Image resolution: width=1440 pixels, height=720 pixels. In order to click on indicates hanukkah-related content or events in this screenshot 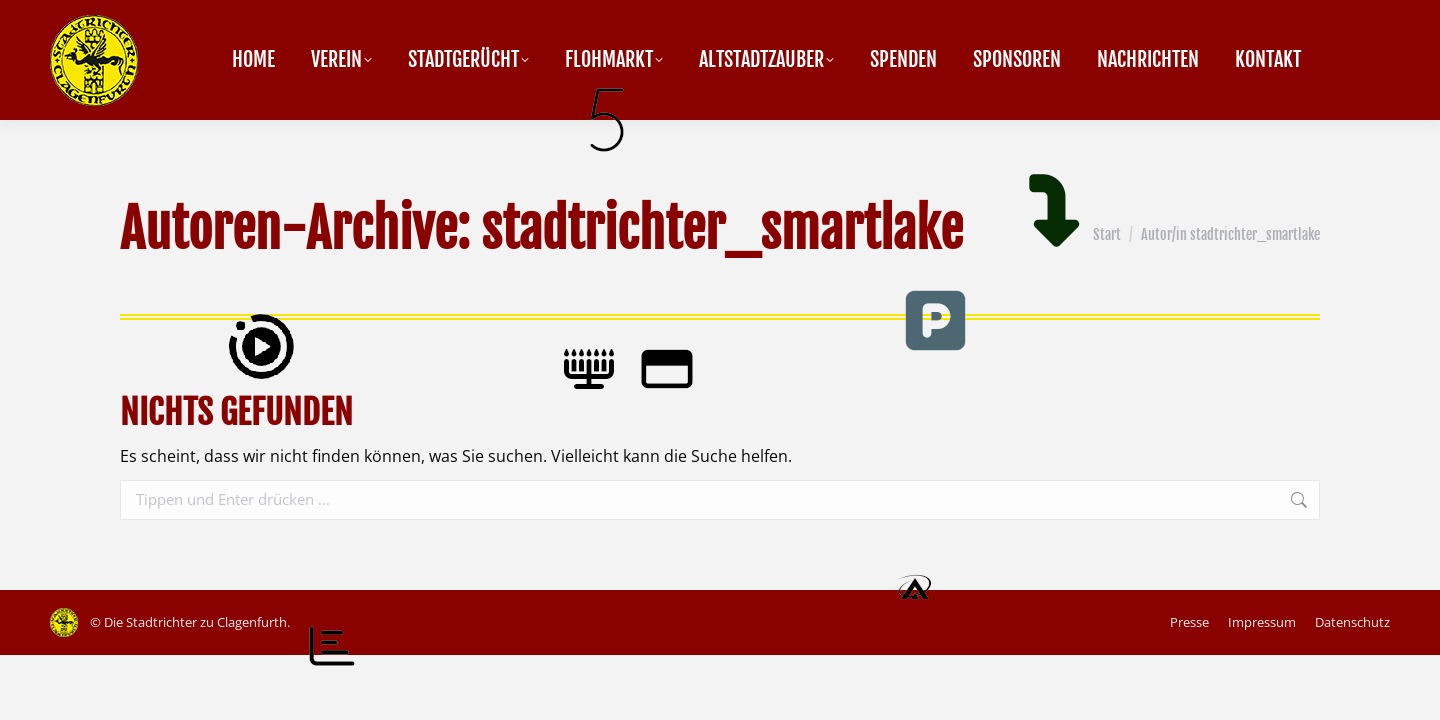, I will do `click(589, 369)`.